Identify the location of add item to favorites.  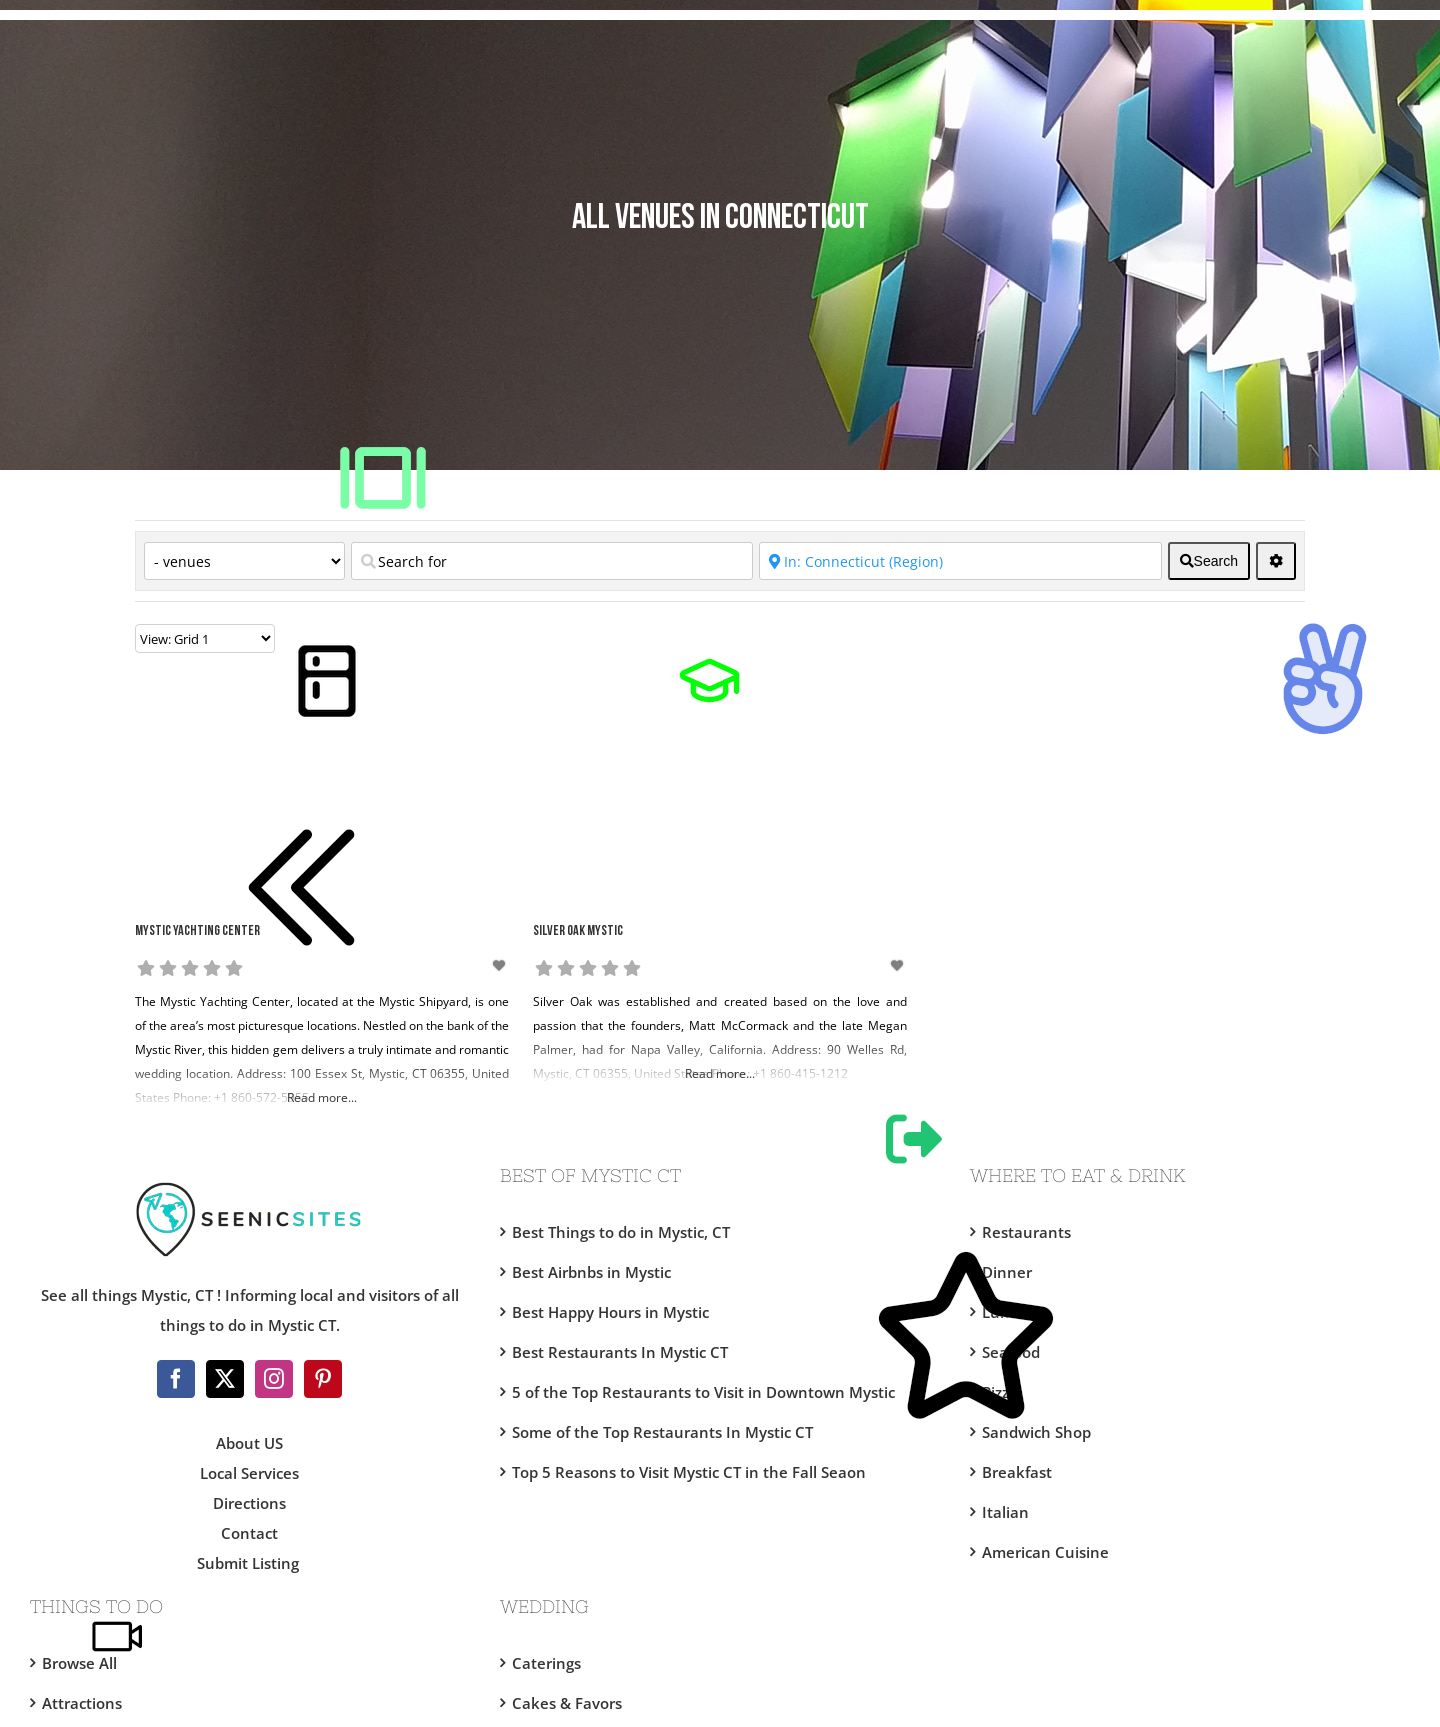
(966, 1339).